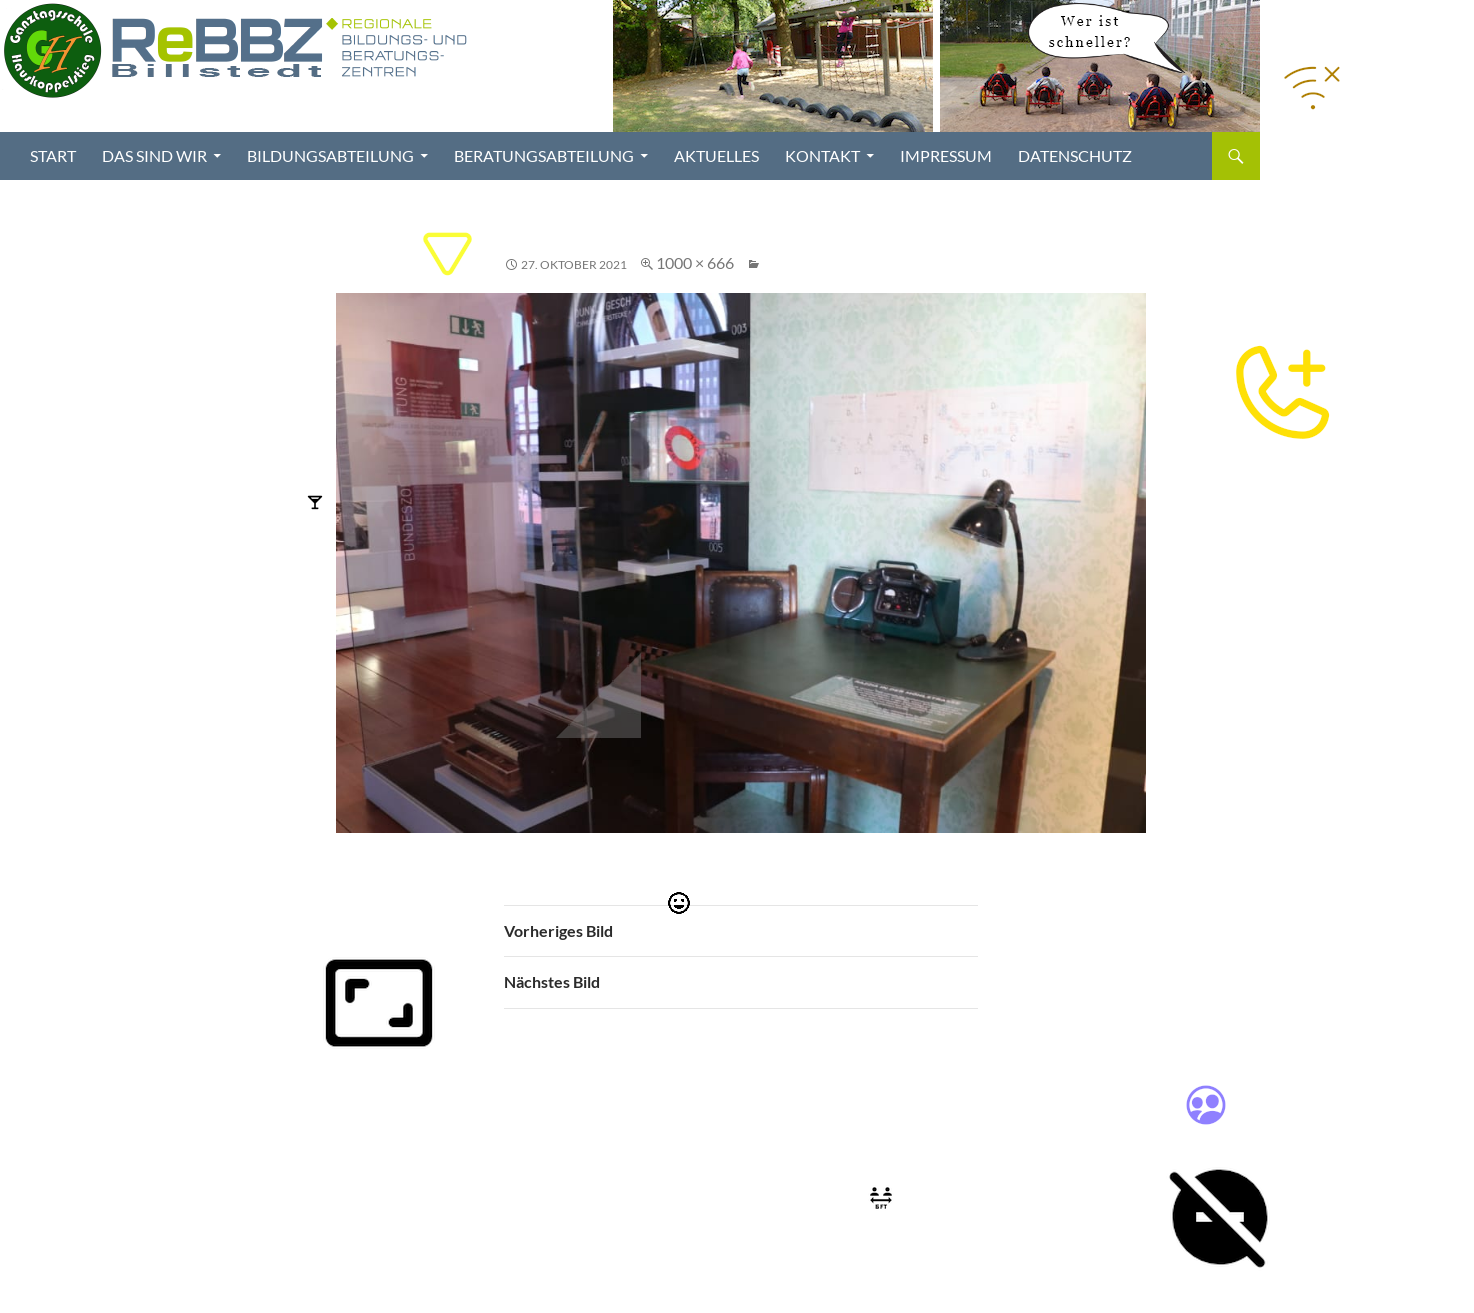  I want to click on view bar or cocktail menu, so click(315, 502).